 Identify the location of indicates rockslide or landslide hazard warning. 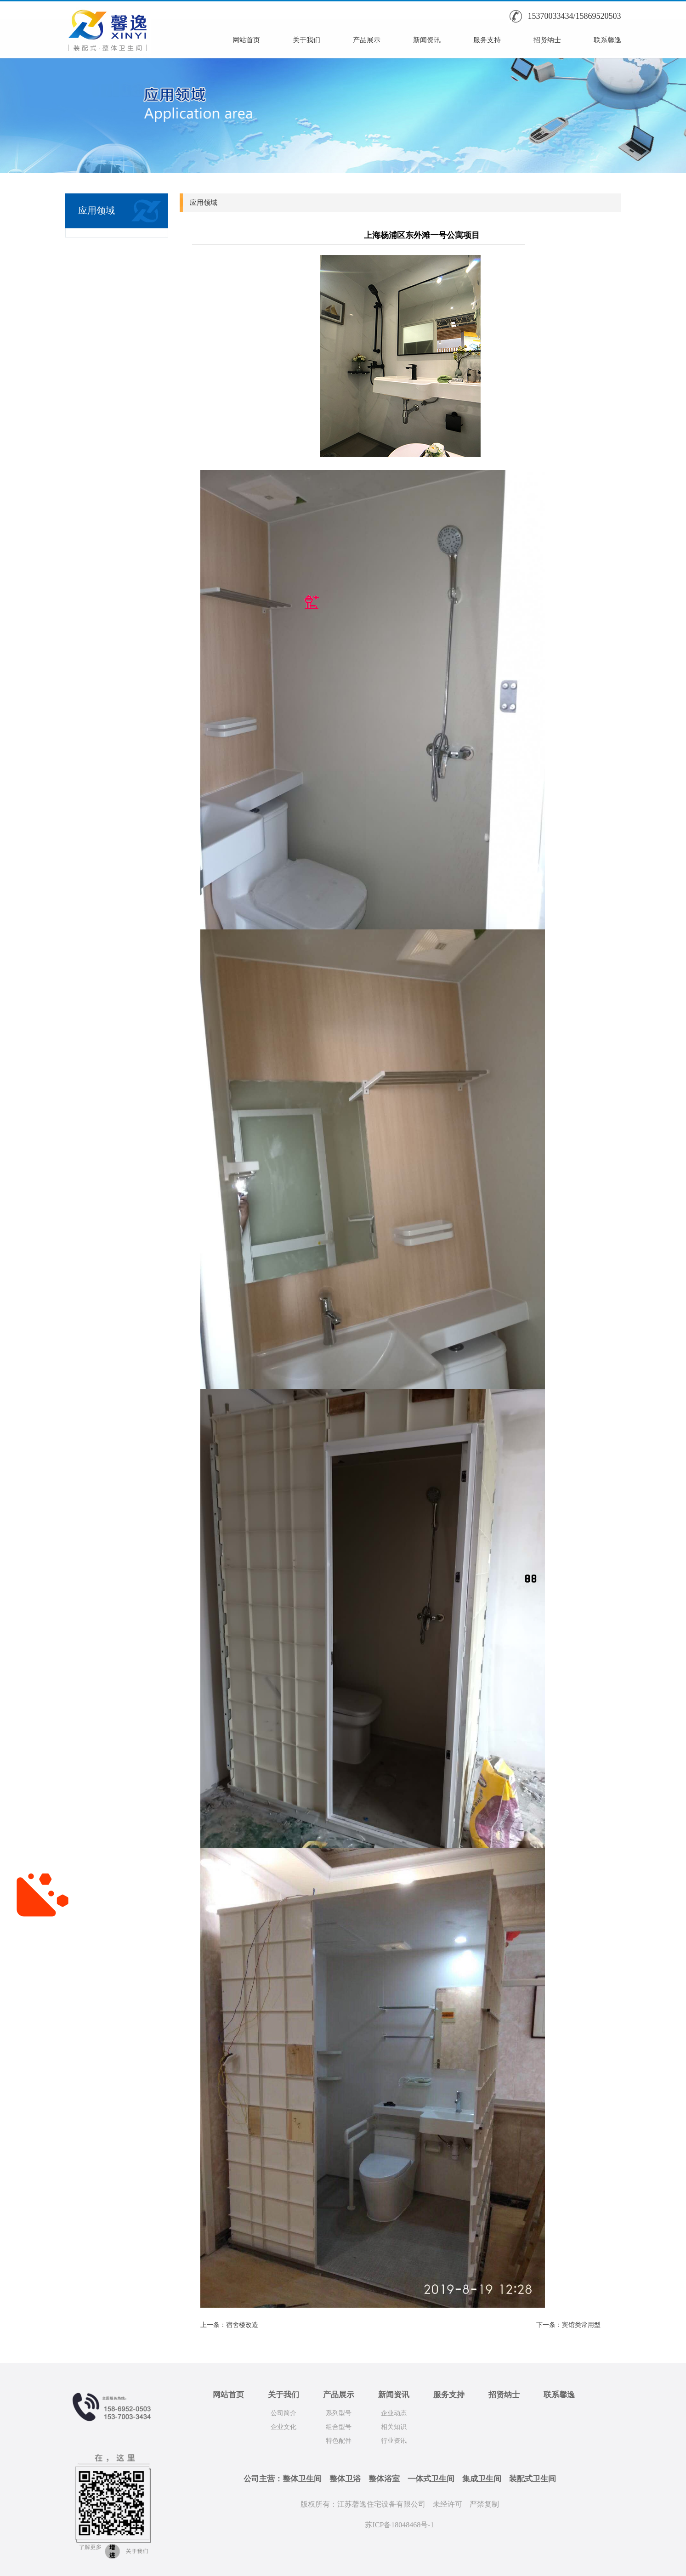
(42, 1893).